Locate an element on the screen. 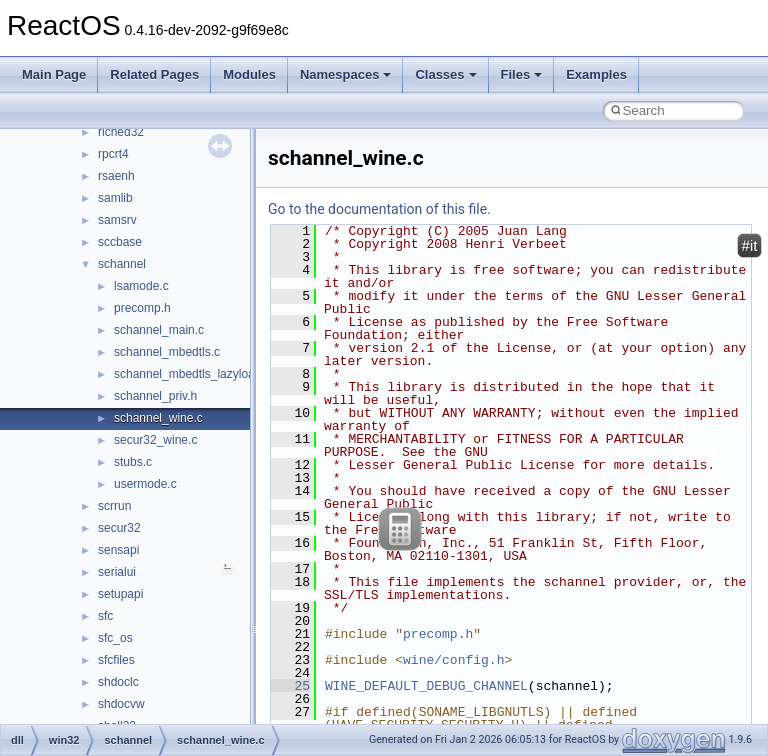 This screenshot has height=756, width=768. open hashit, a file hashing utility app is located at coordinates (749, 245).